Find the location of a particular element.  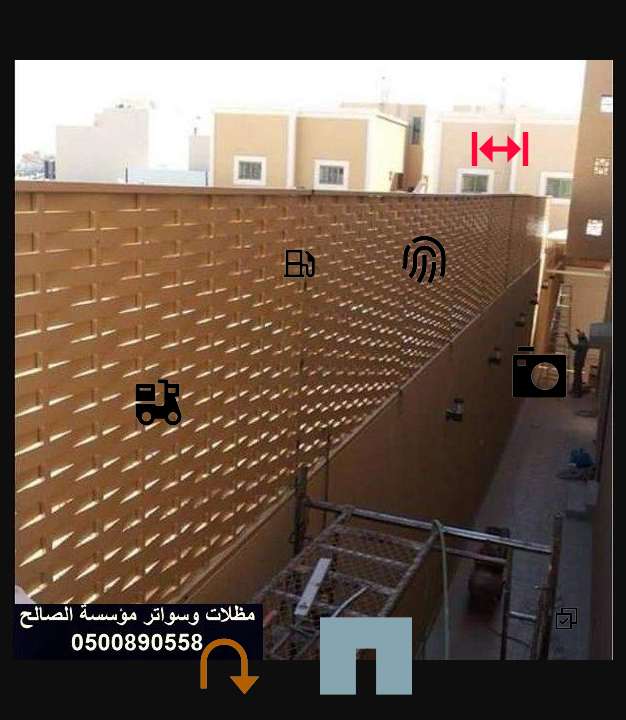

find nearby gas stations is located at coordinates (299, 263).